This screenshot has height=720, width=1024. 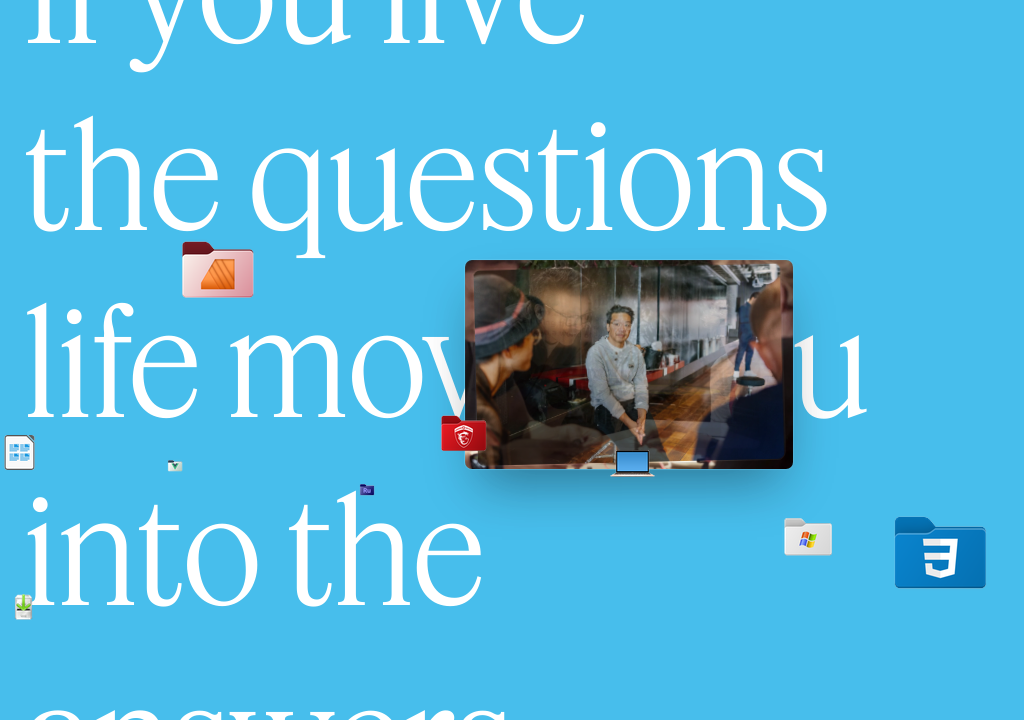 What do you see at coordinates (463, 434) in the screenshot?
I see `open folder containing MSI software or drivers` at bounding box center [463, 434].